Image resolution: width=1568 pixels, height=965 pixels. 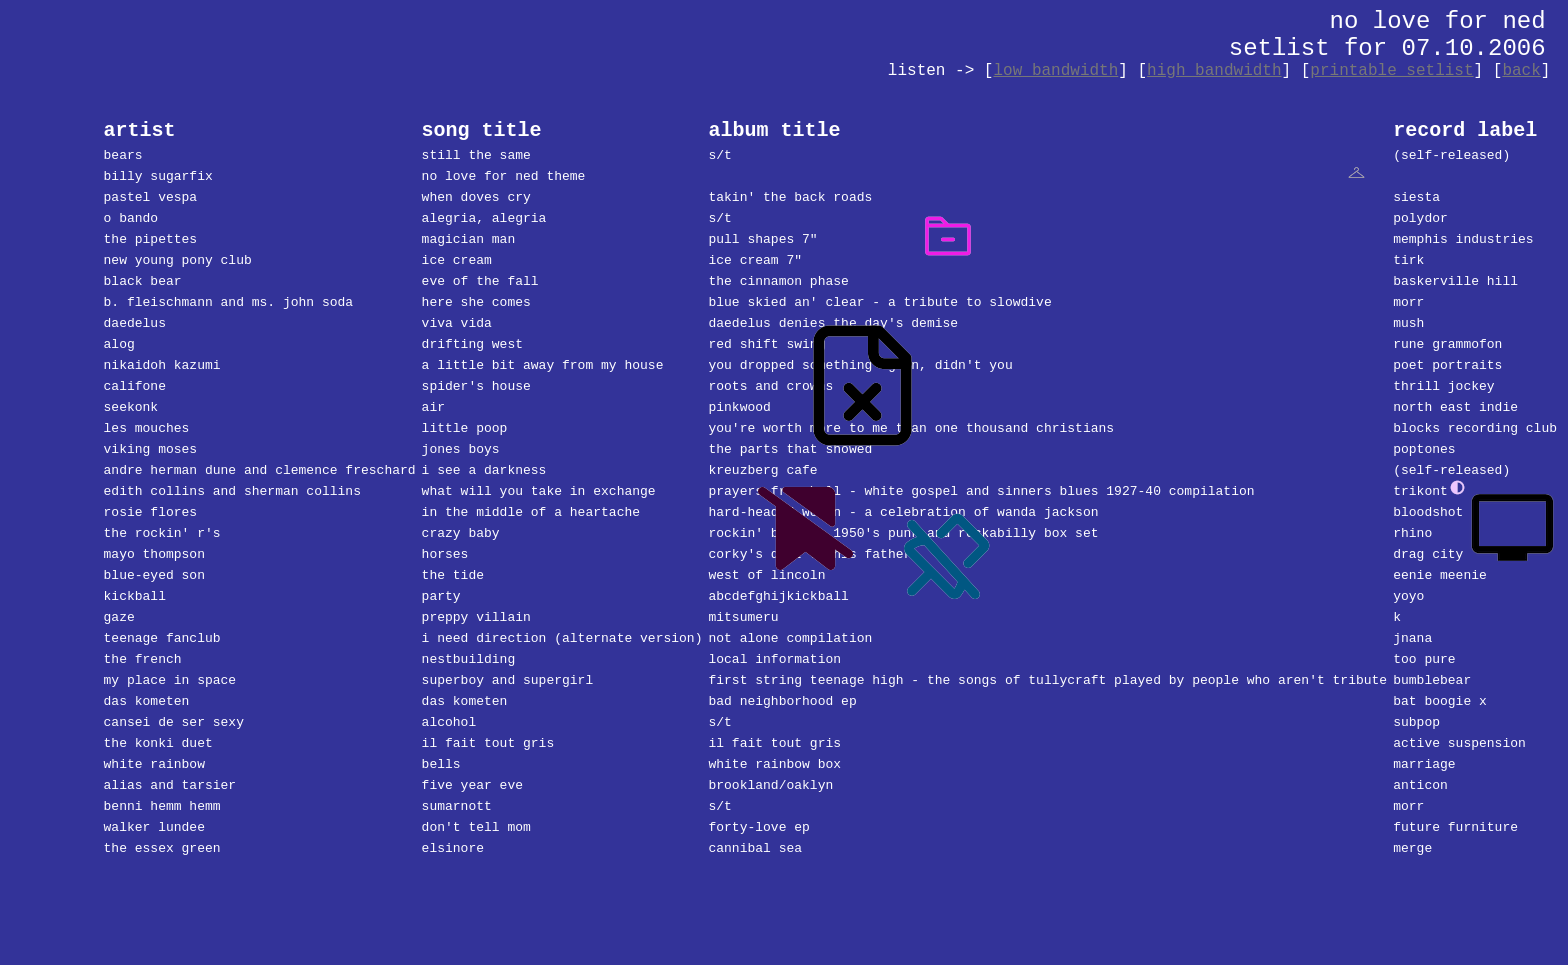 I want to click on remove from saved bookmarks, so click(x=805, y=528).